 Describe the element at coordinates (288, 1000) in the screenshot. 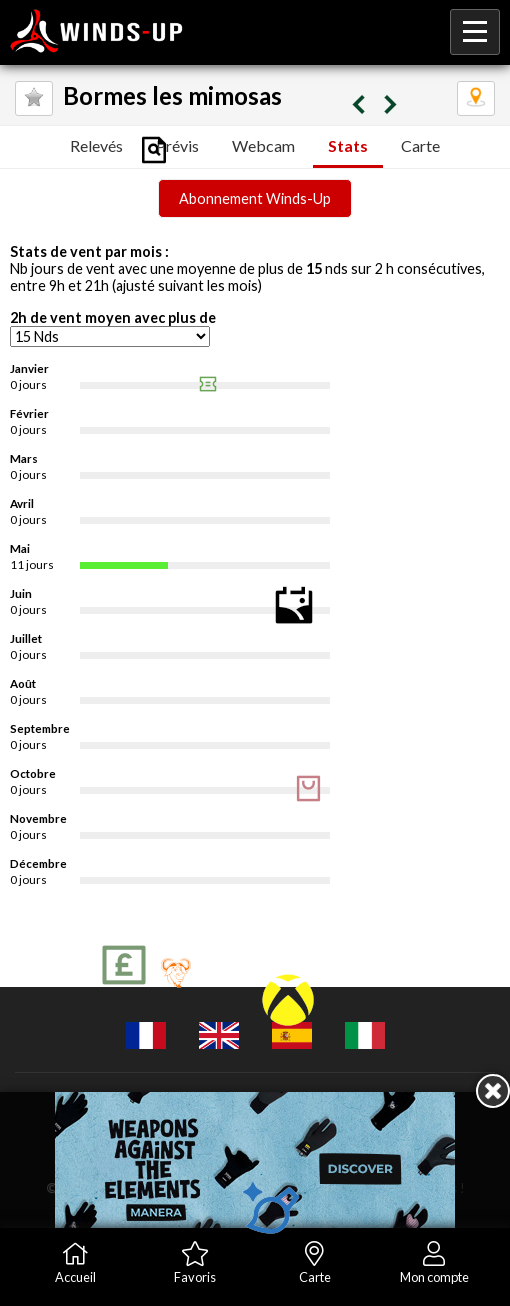

I see `open xbox app or gaming hub` at that location.